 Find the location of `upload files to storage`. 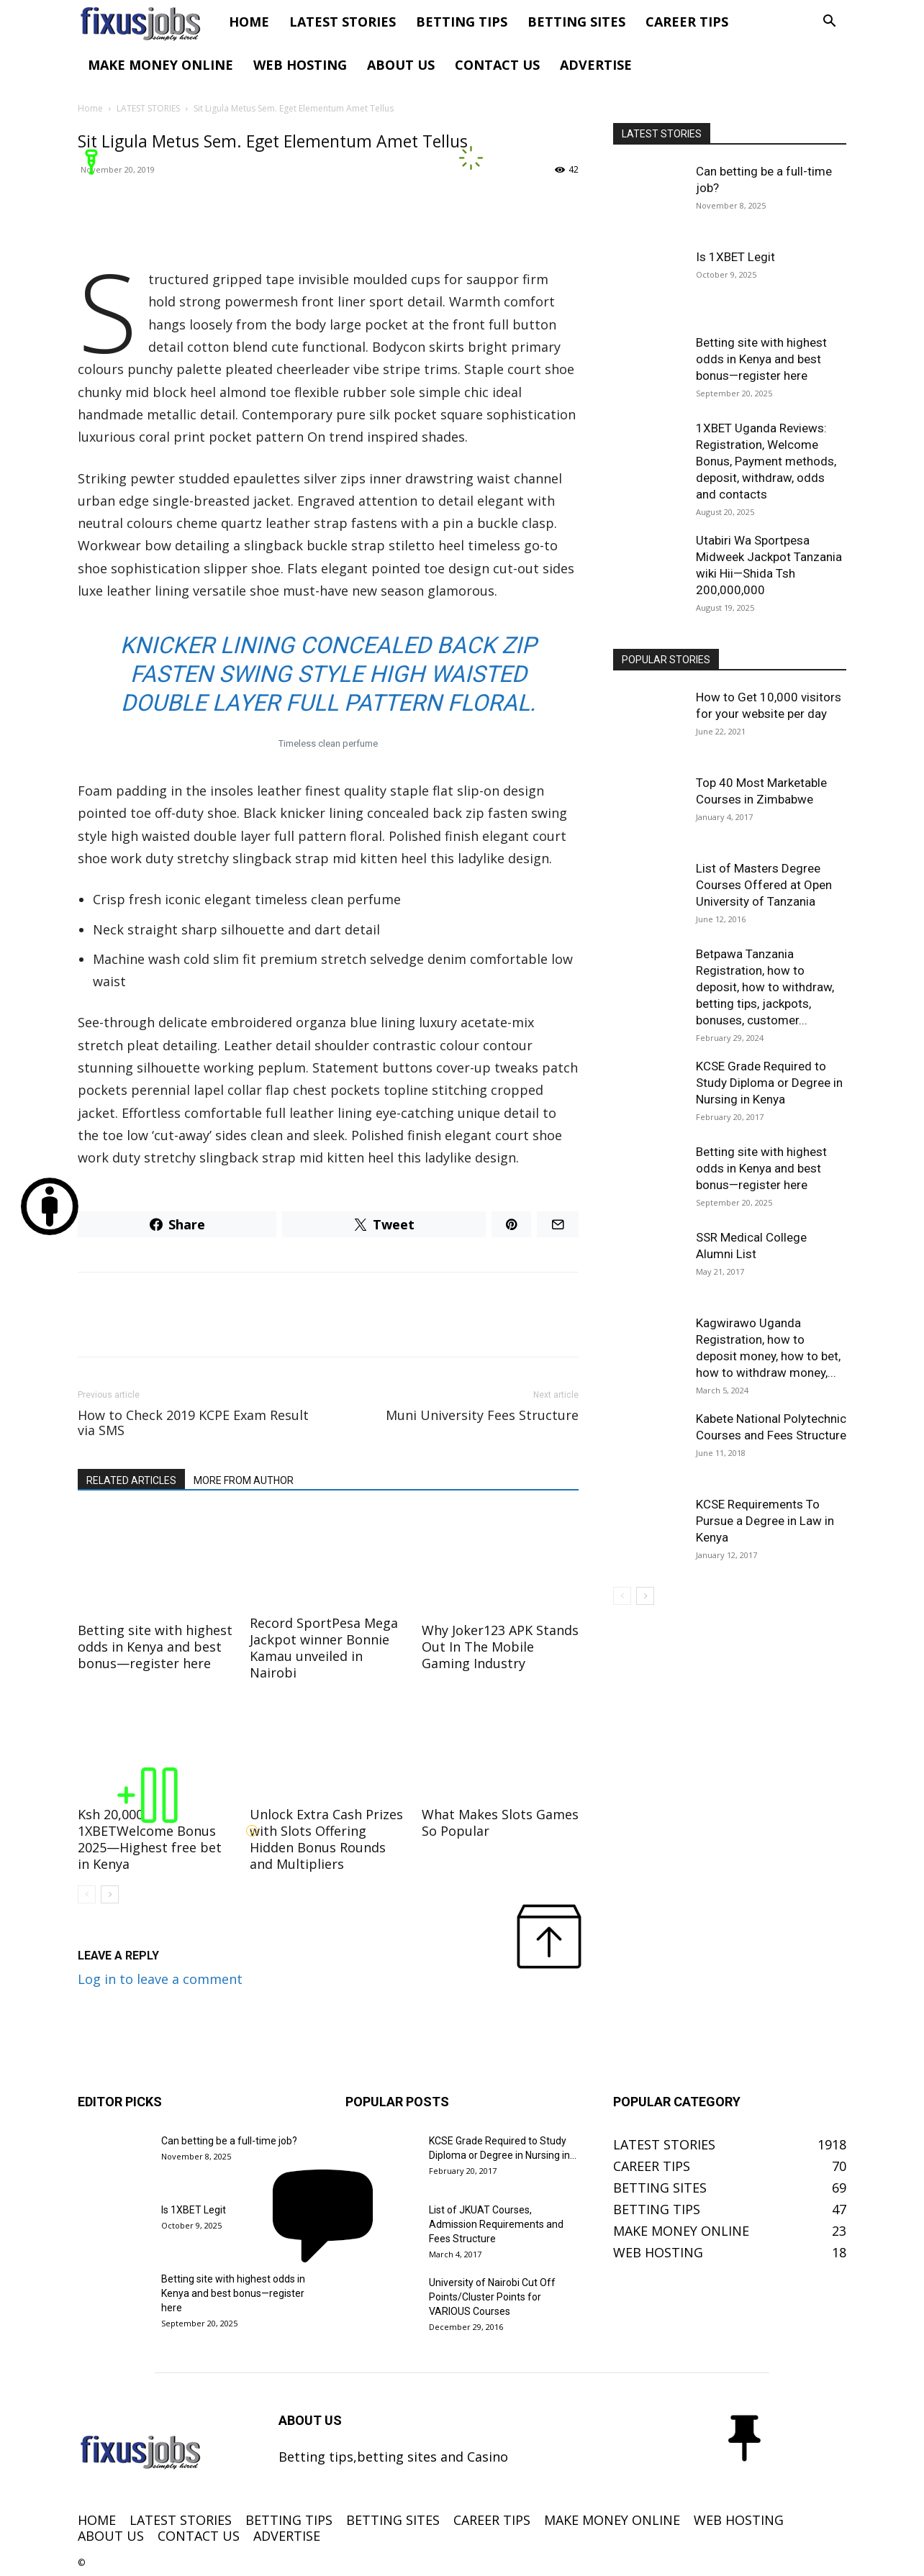

upload files to storage is located at coordinates (549, 1936).